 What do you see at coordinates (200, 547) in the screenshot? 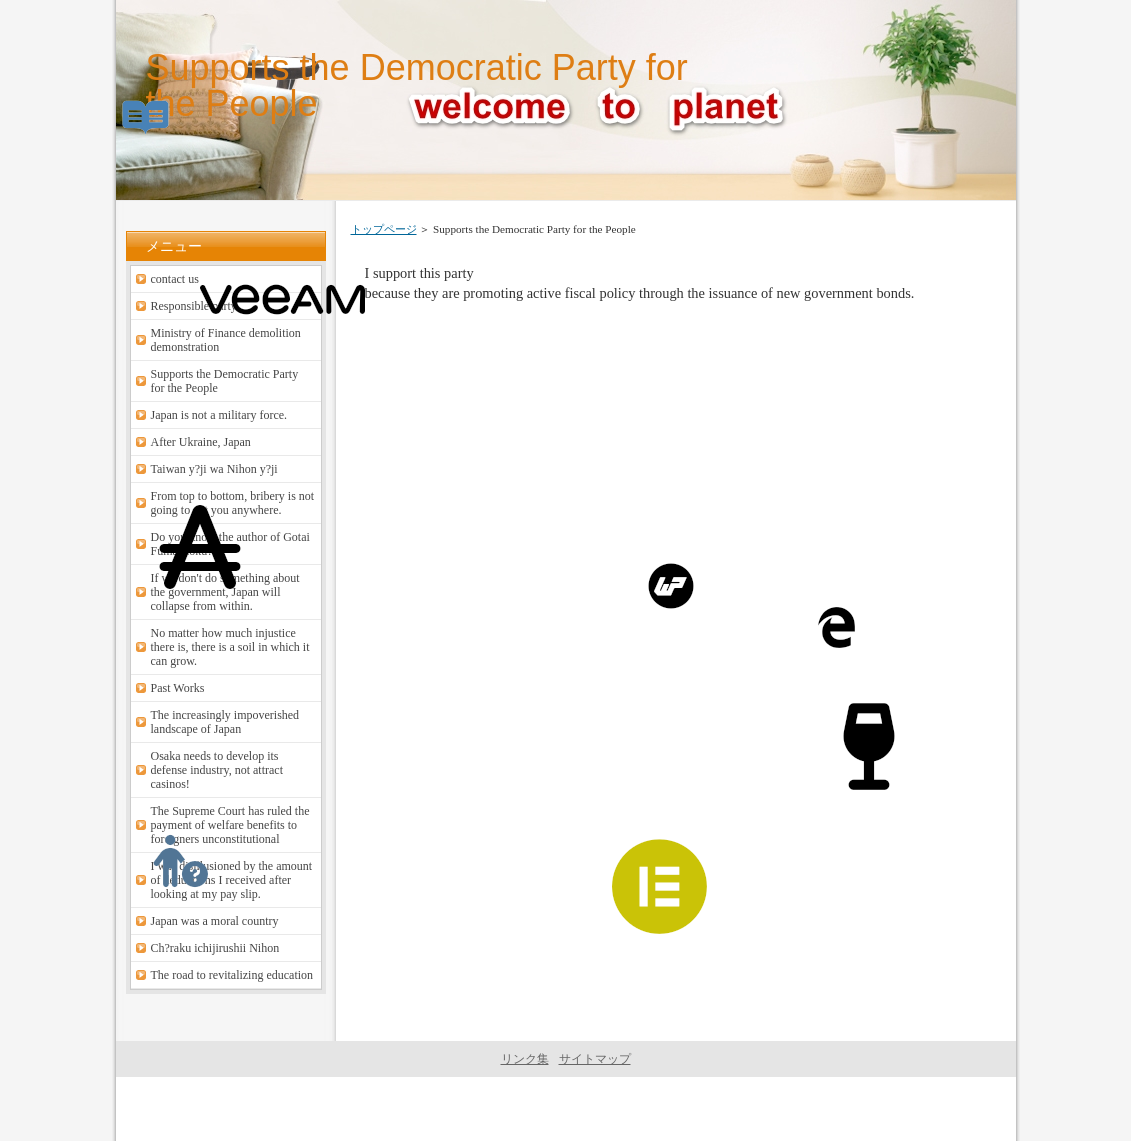
I see `indicates Argentine peso currency` at bounding box center [200, 547].